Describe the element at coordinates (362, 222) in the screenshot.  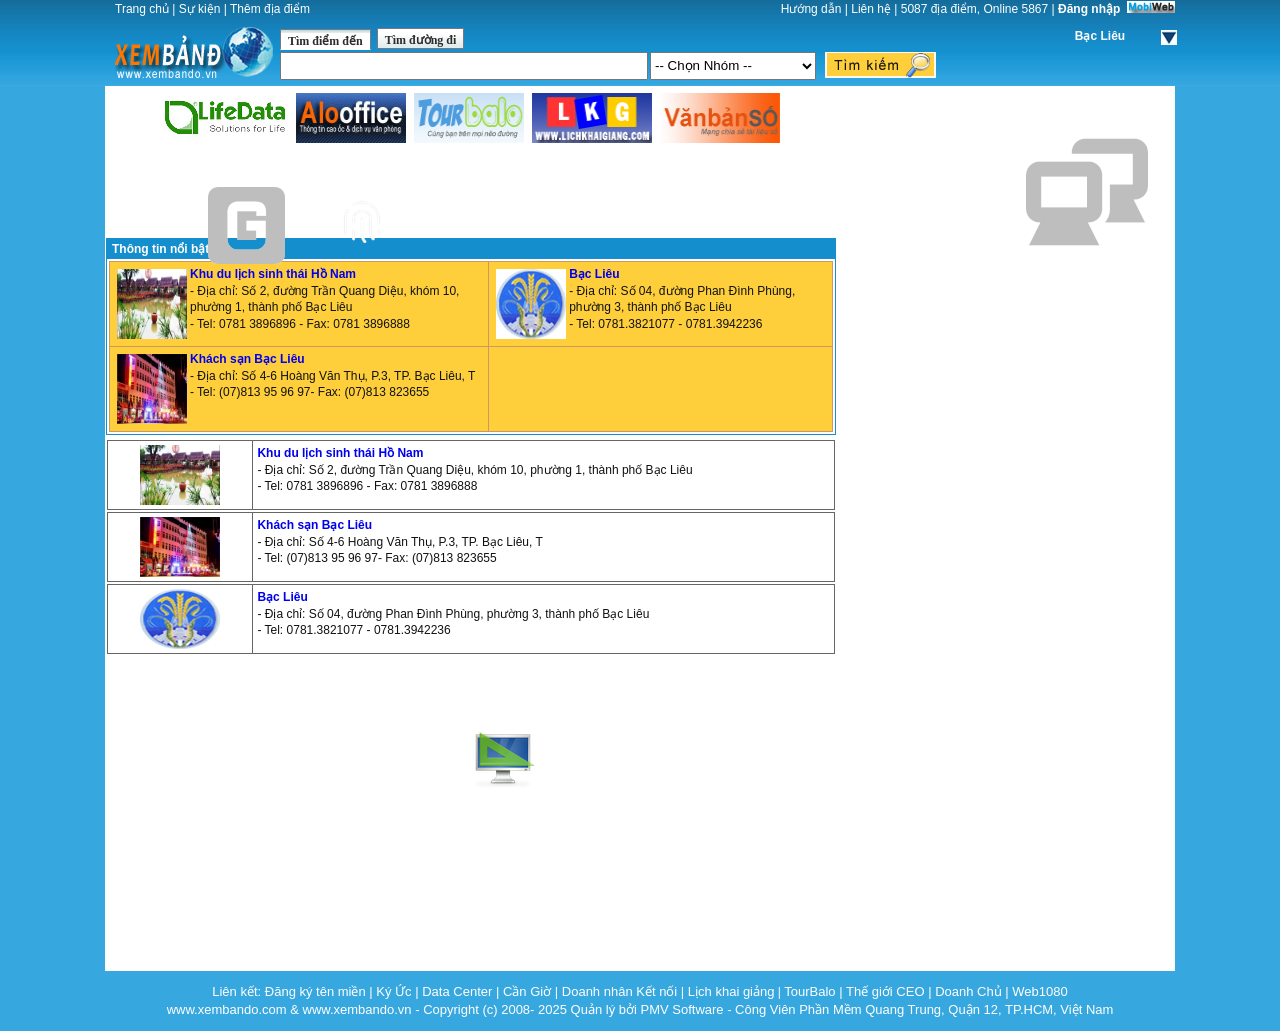
I see `authenticate using fingerprint recognition` at that location.